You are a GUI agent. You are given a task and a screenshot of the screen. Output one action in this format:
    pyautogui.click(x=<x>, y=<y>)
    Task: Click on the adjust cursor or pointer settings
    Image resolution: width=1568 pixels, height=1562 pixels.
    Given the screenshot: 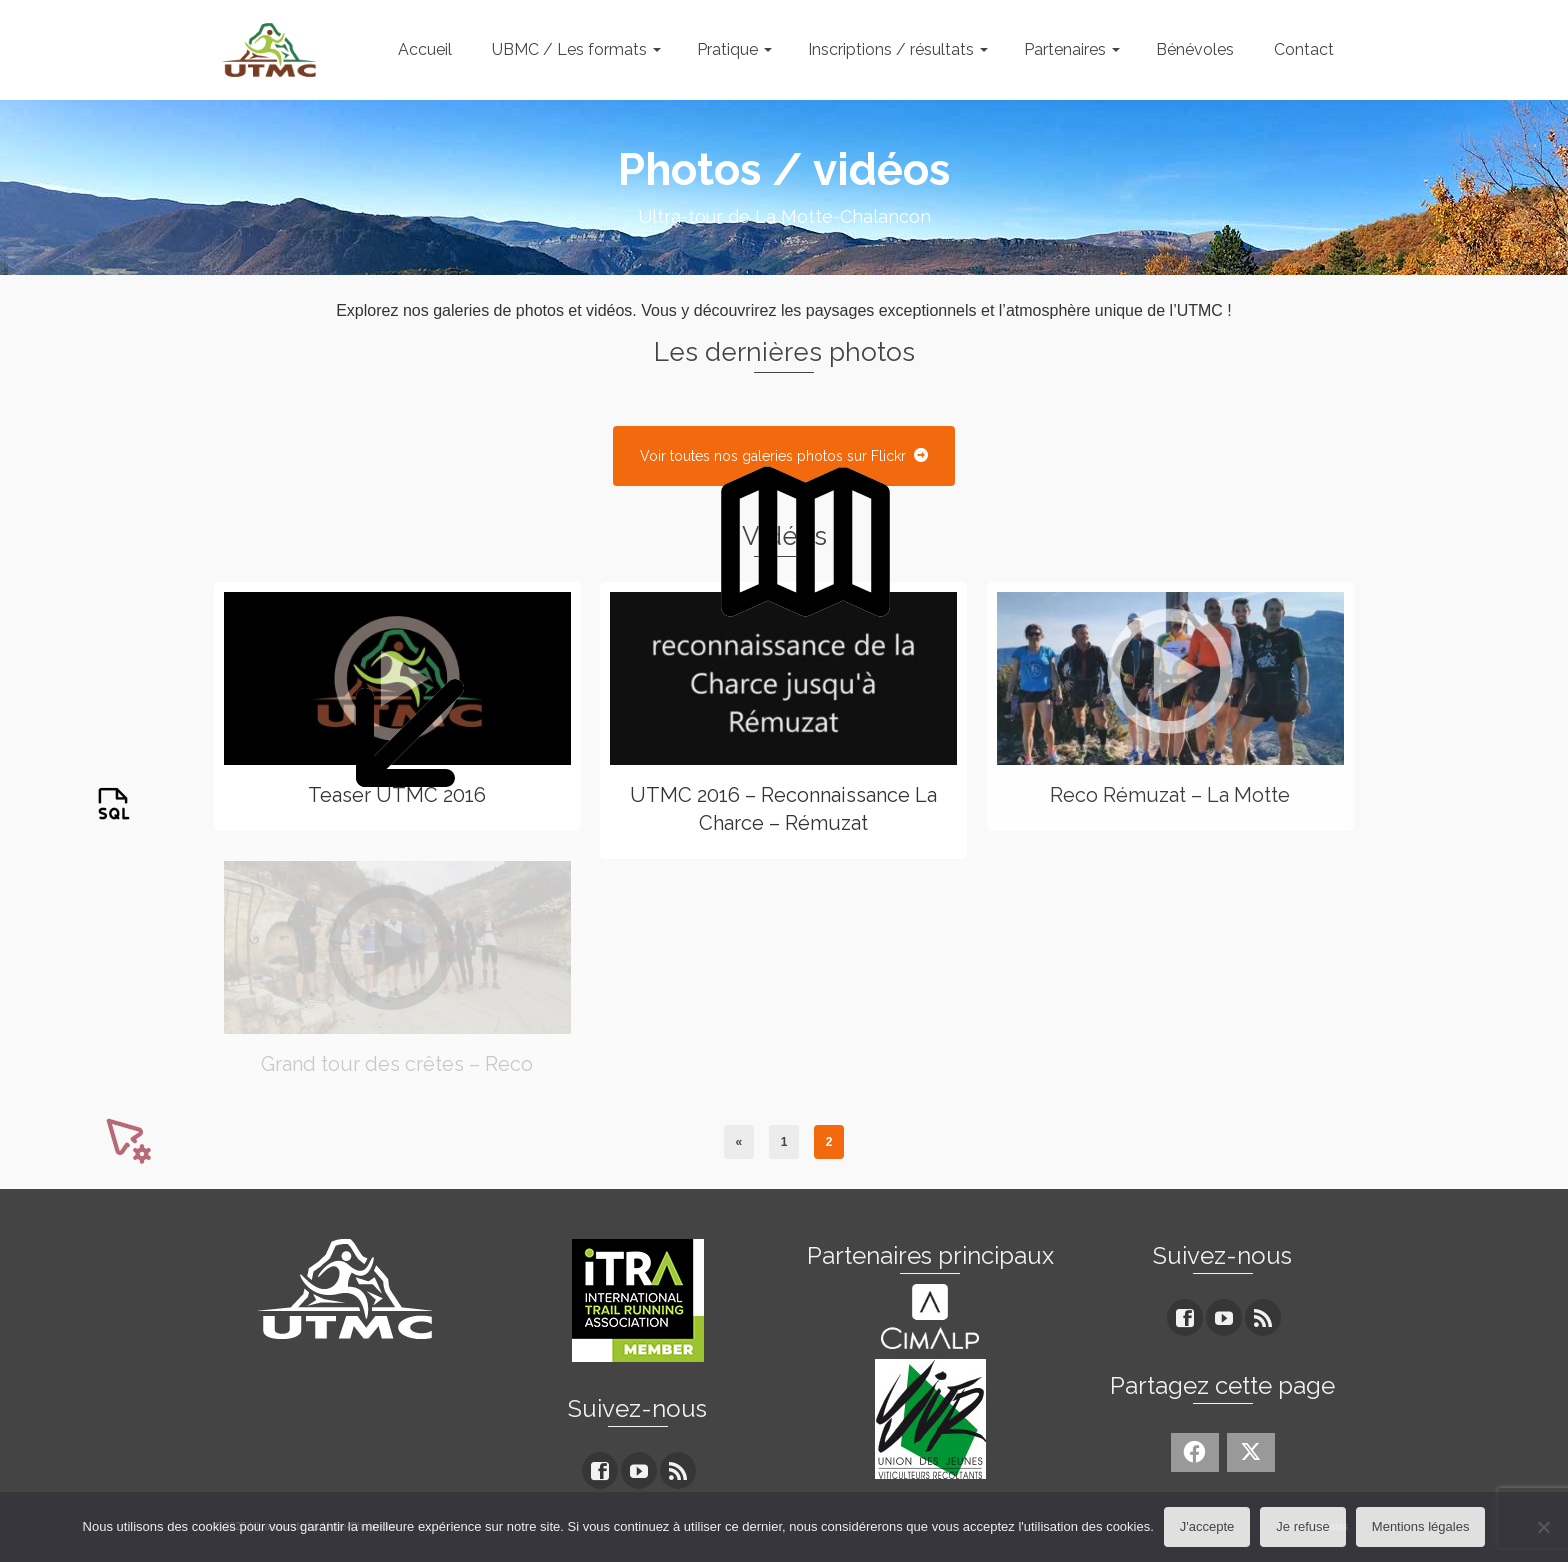 What is the action you would take?
    pyautogui.click(x=126, y=1138)
    